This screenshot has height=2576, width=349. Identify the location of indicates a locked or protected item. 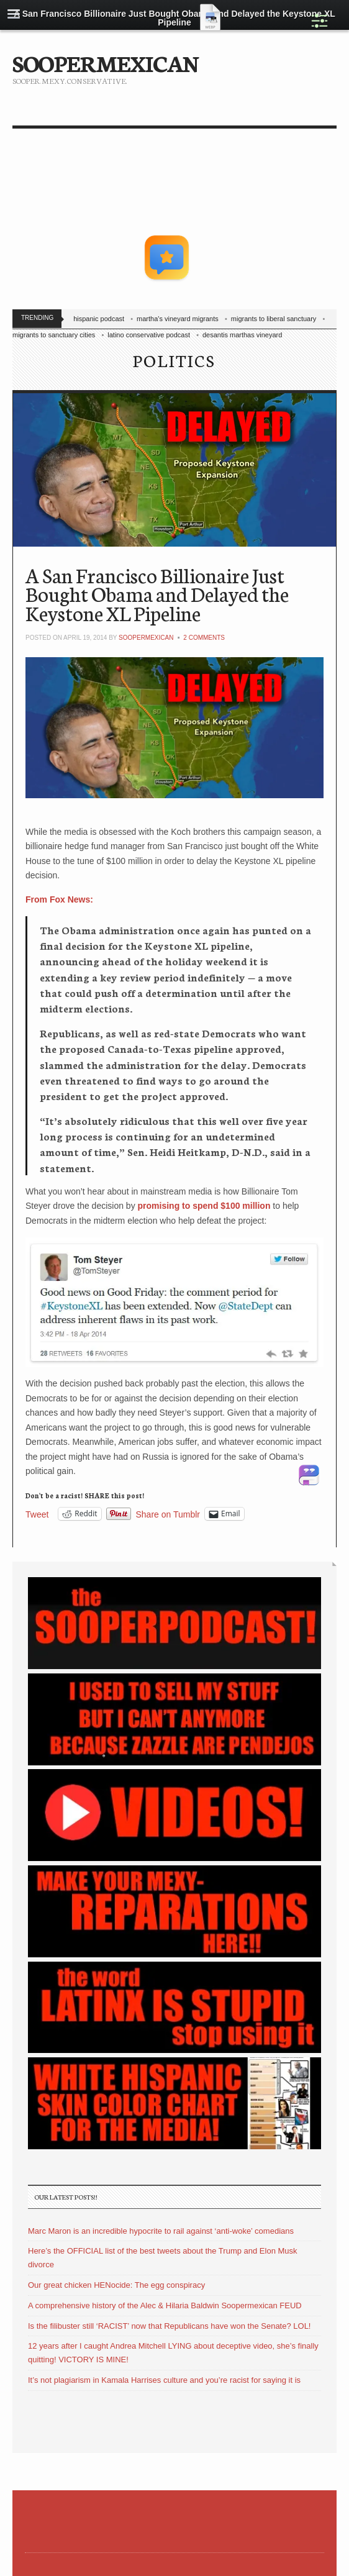
(108, 1751).